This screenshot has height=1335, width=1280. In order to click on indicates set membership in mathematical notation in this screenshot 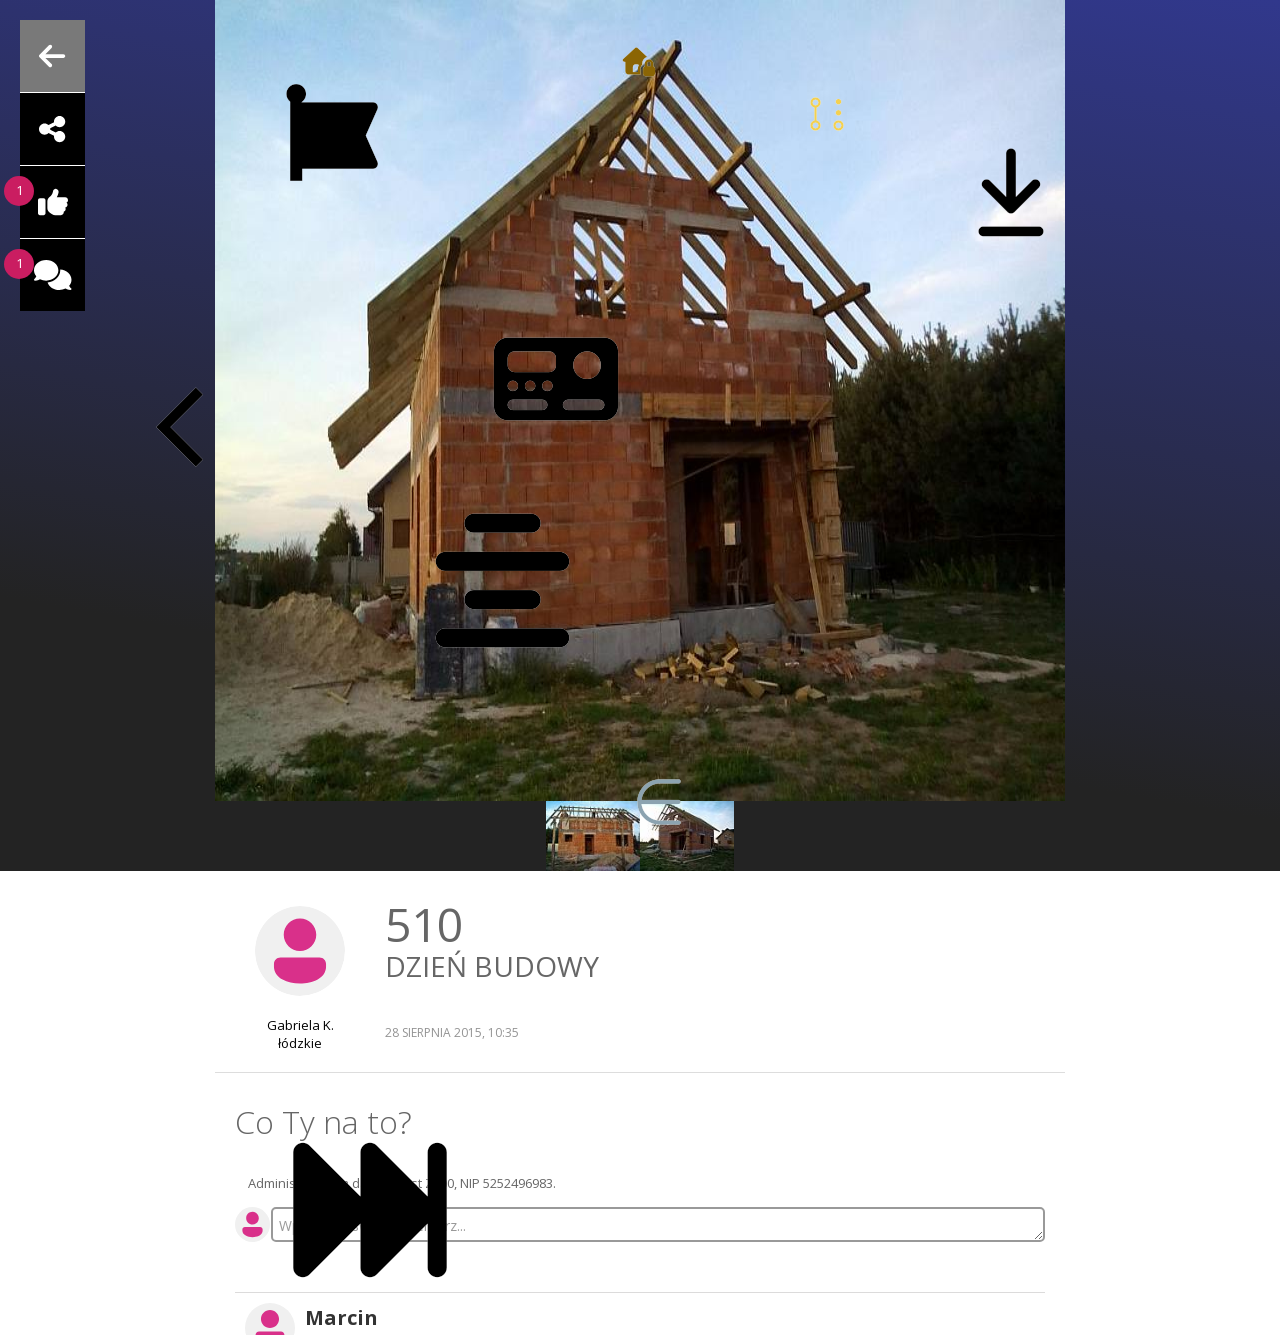, I will do `click(660, 802)`.